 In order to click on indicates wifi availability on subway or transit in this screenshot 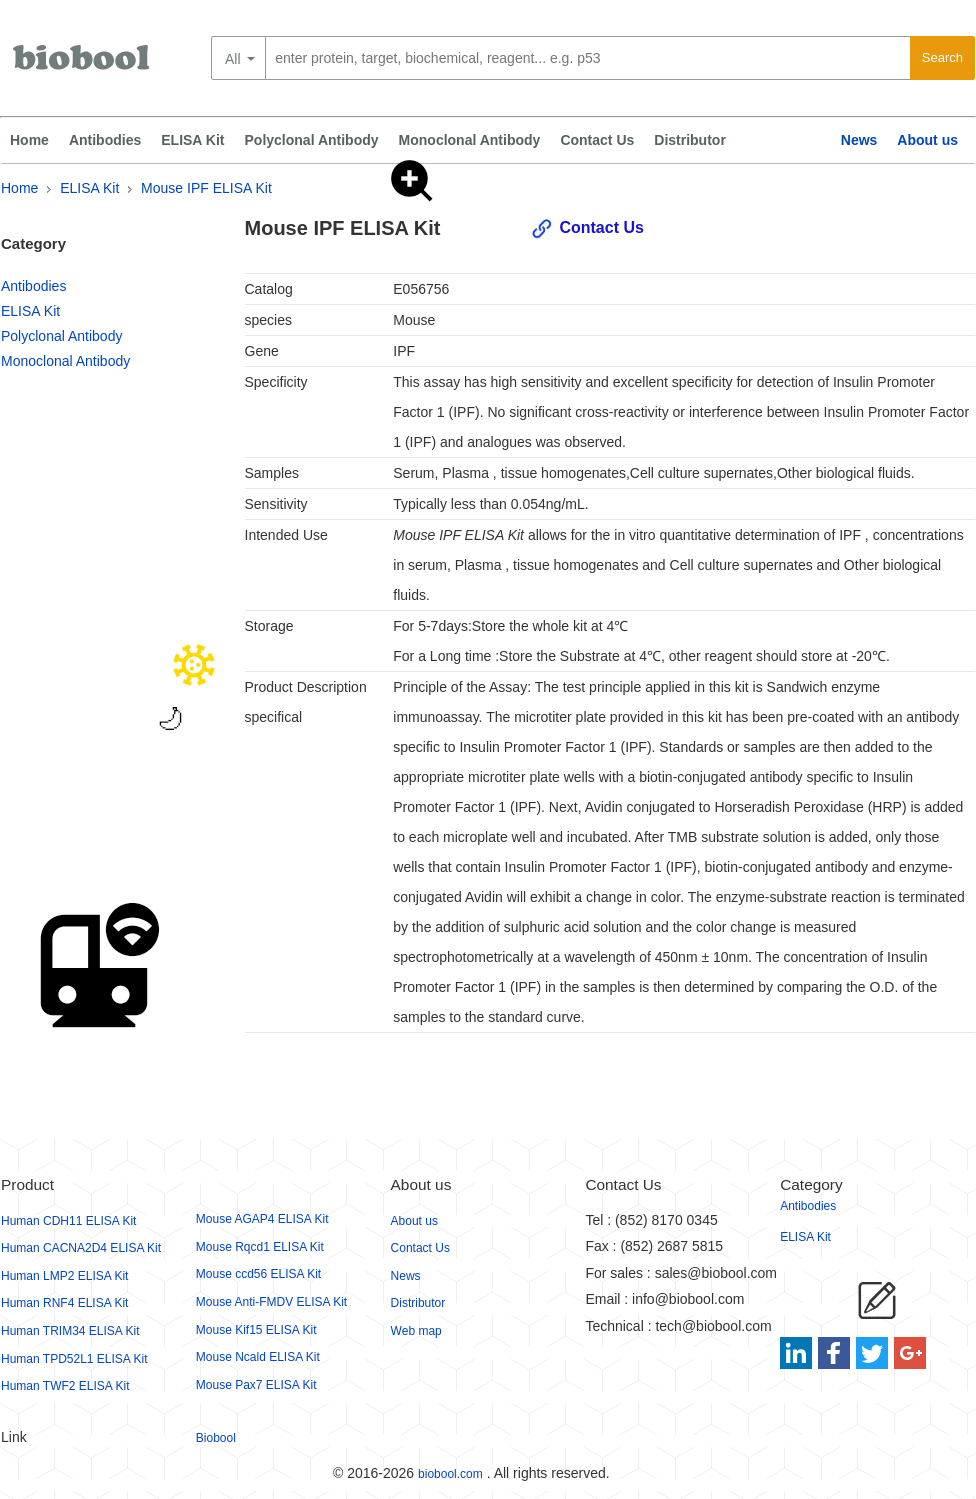, I will do `click(94, 968)`.